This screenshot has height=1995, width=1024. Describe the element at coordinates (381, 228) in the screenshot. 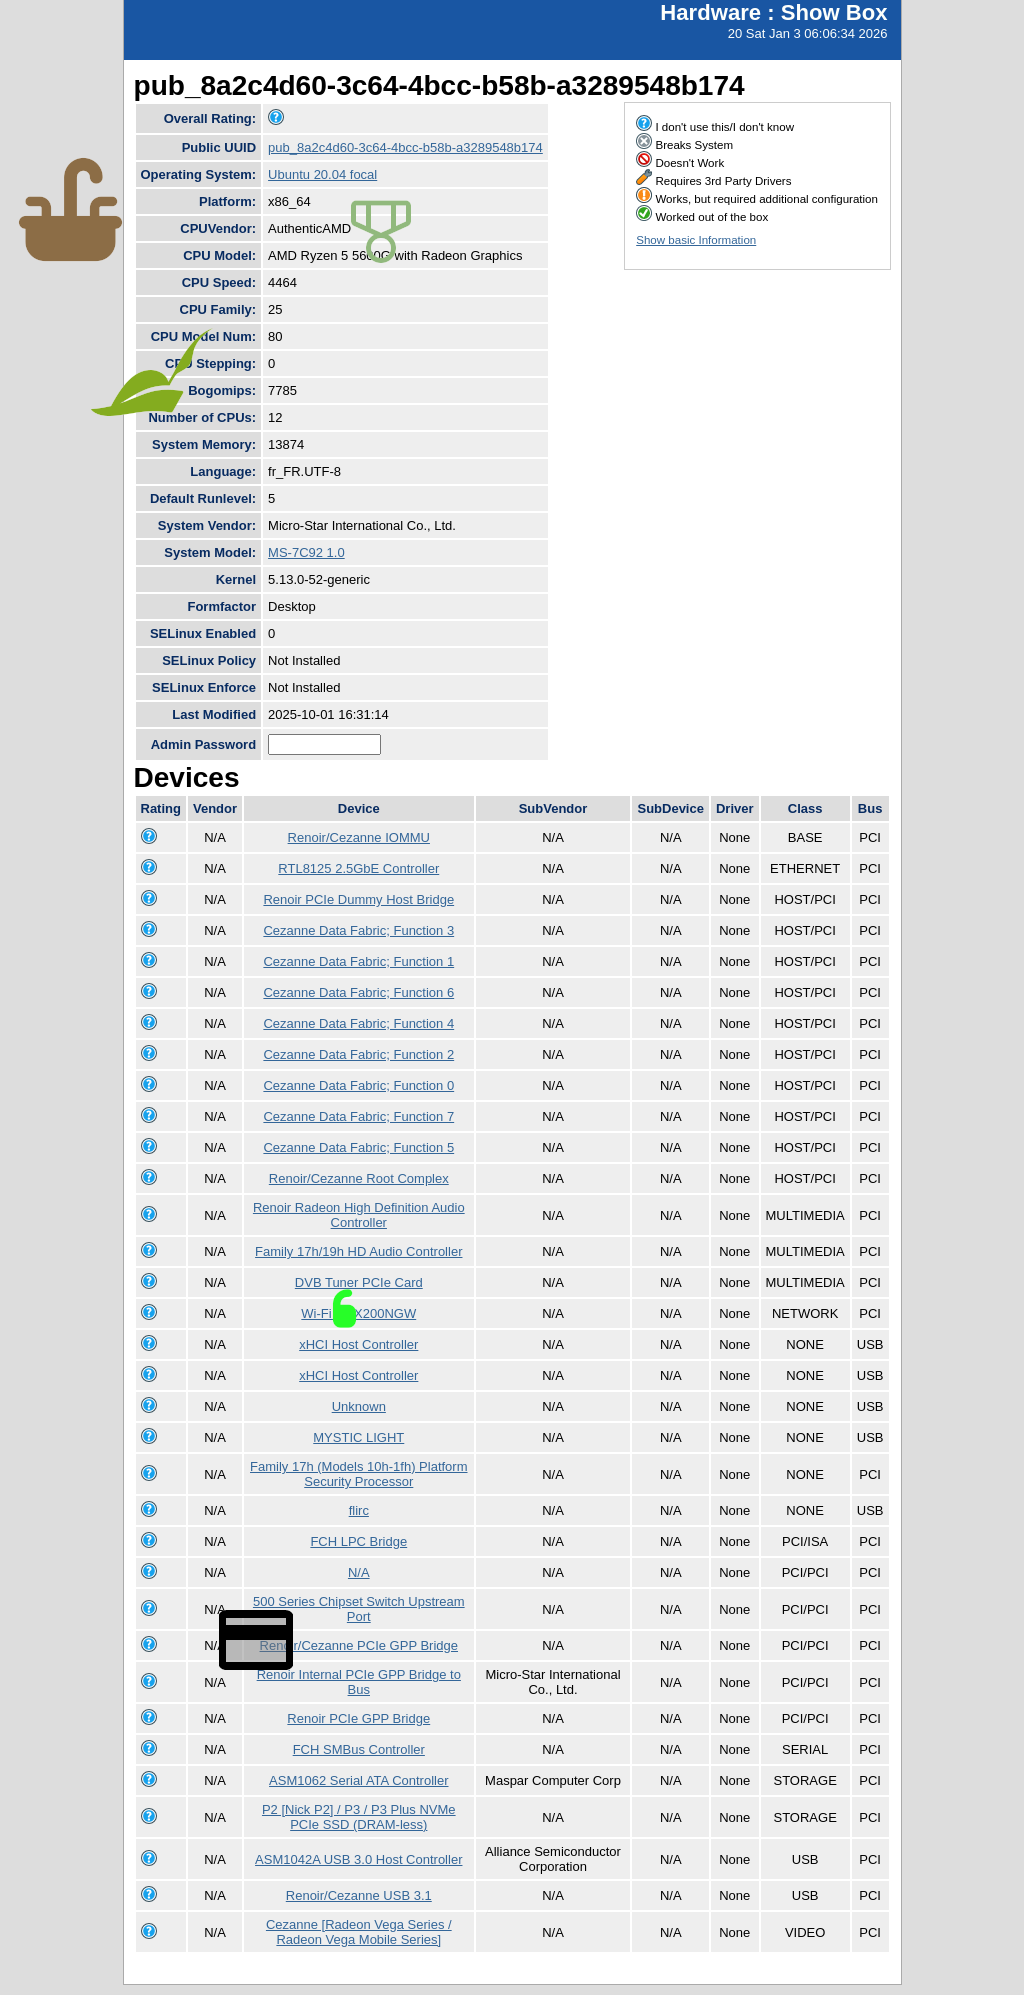

I see `view military or veteran status badge` at that location.